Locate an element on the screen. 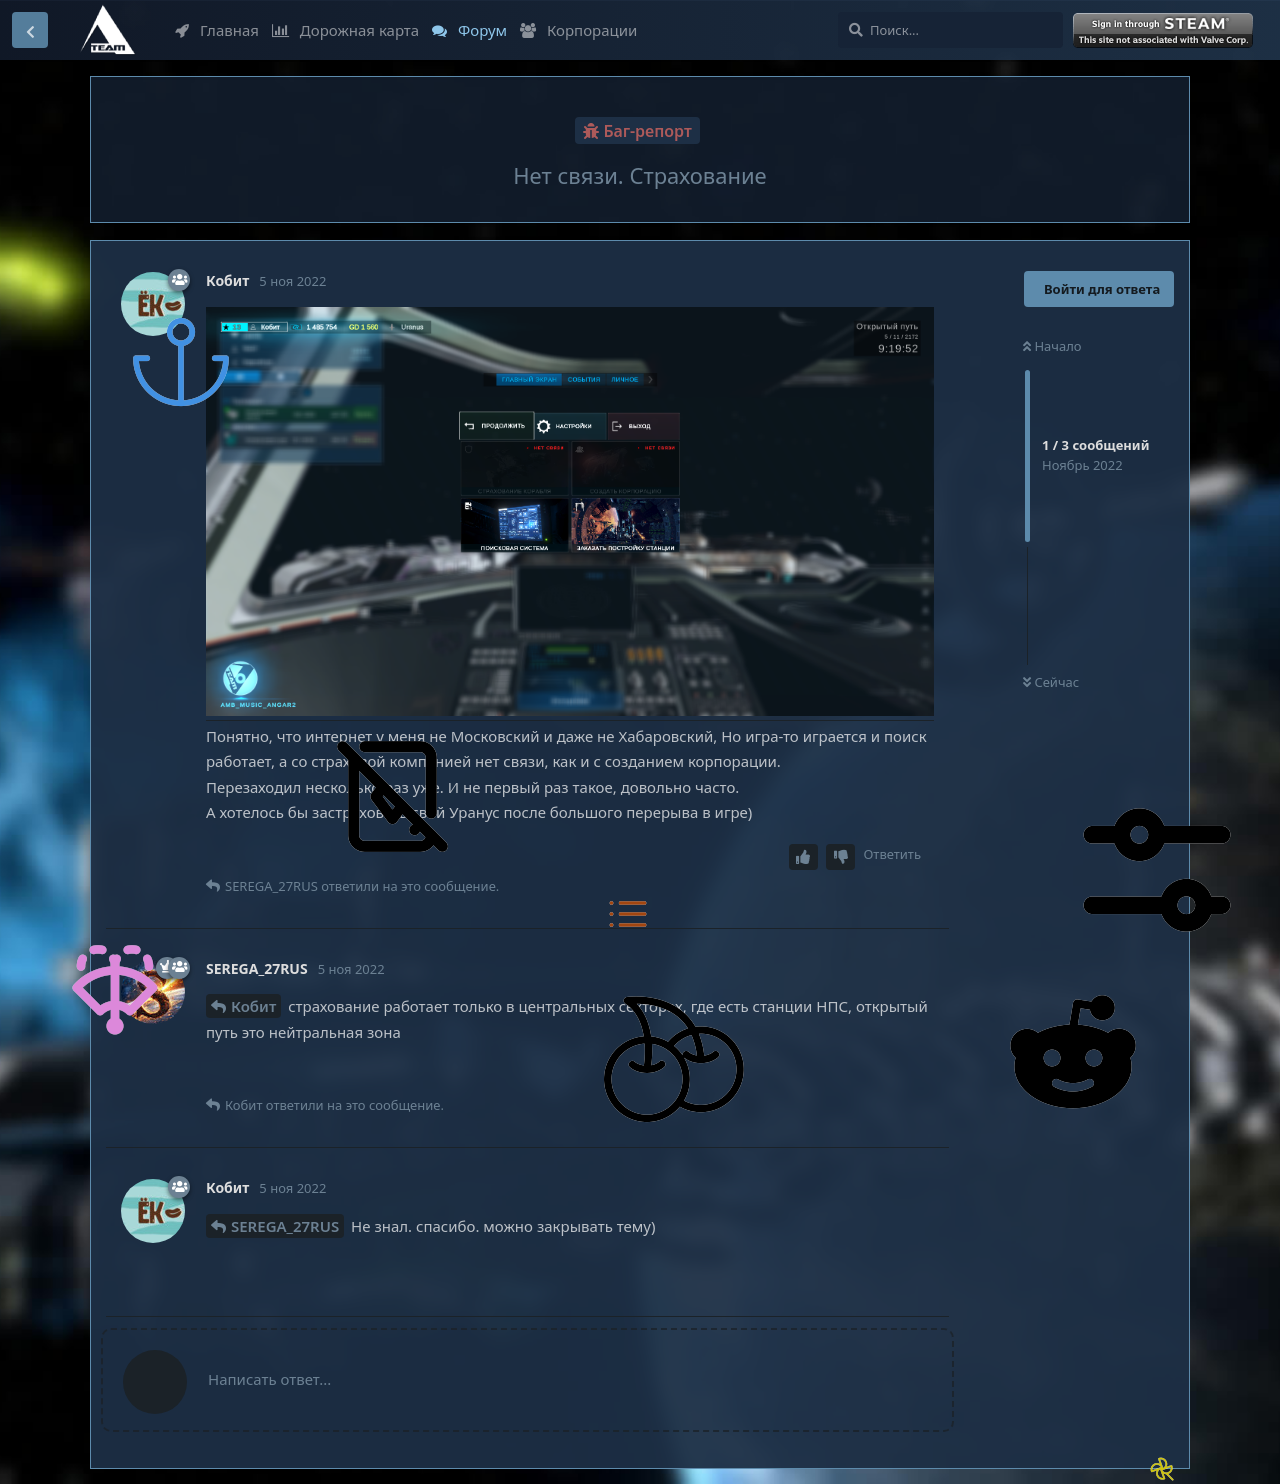  activate windshield washer fluid is located at coordinates (115, 992).